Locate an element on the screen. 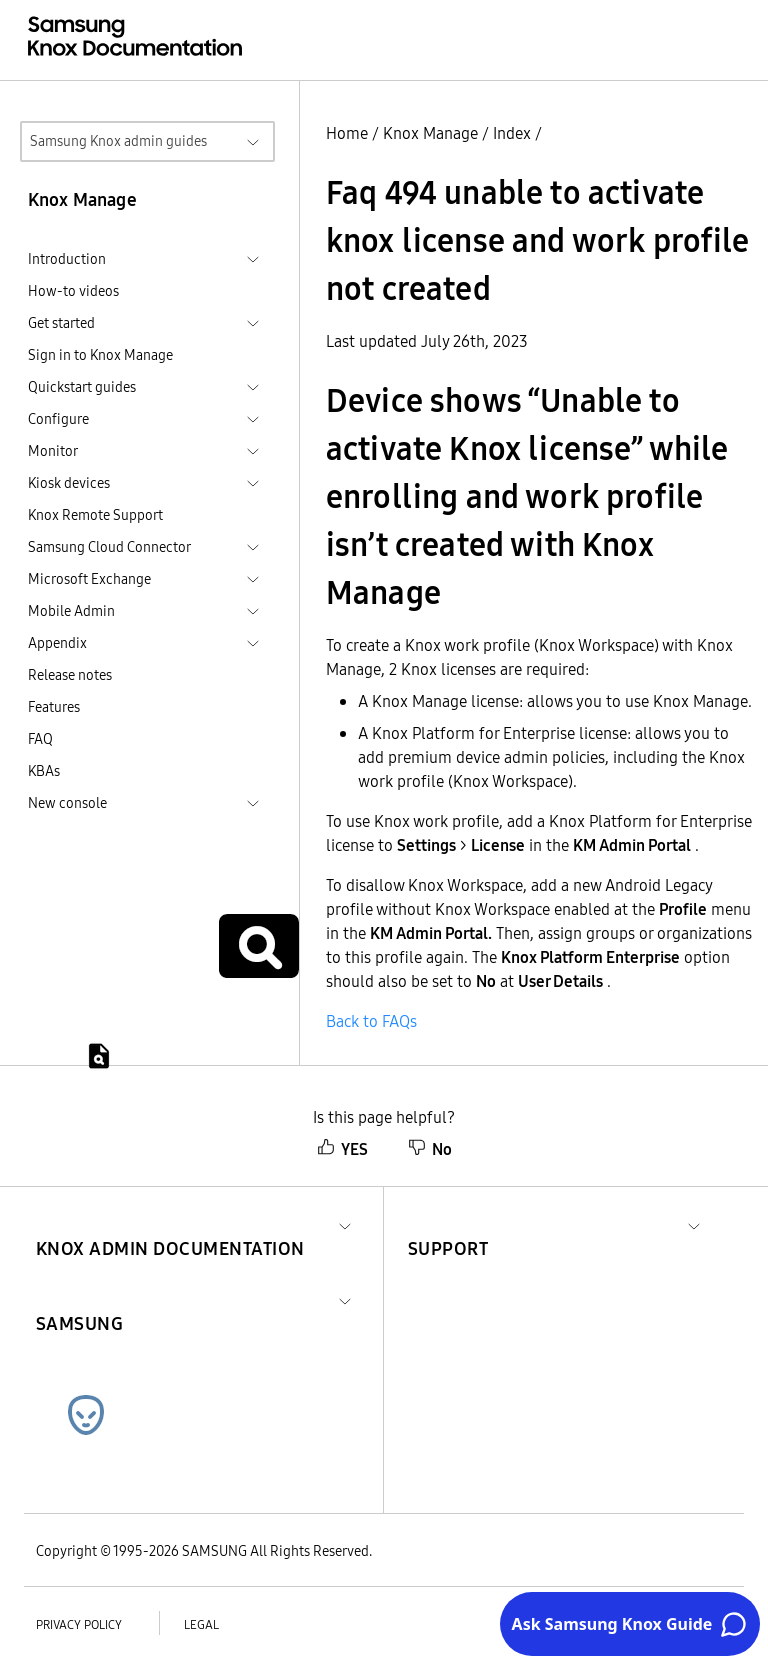 The width and height of the screenshot is (768, 1659). search within the current page or document is located at coordinates (259, 946).